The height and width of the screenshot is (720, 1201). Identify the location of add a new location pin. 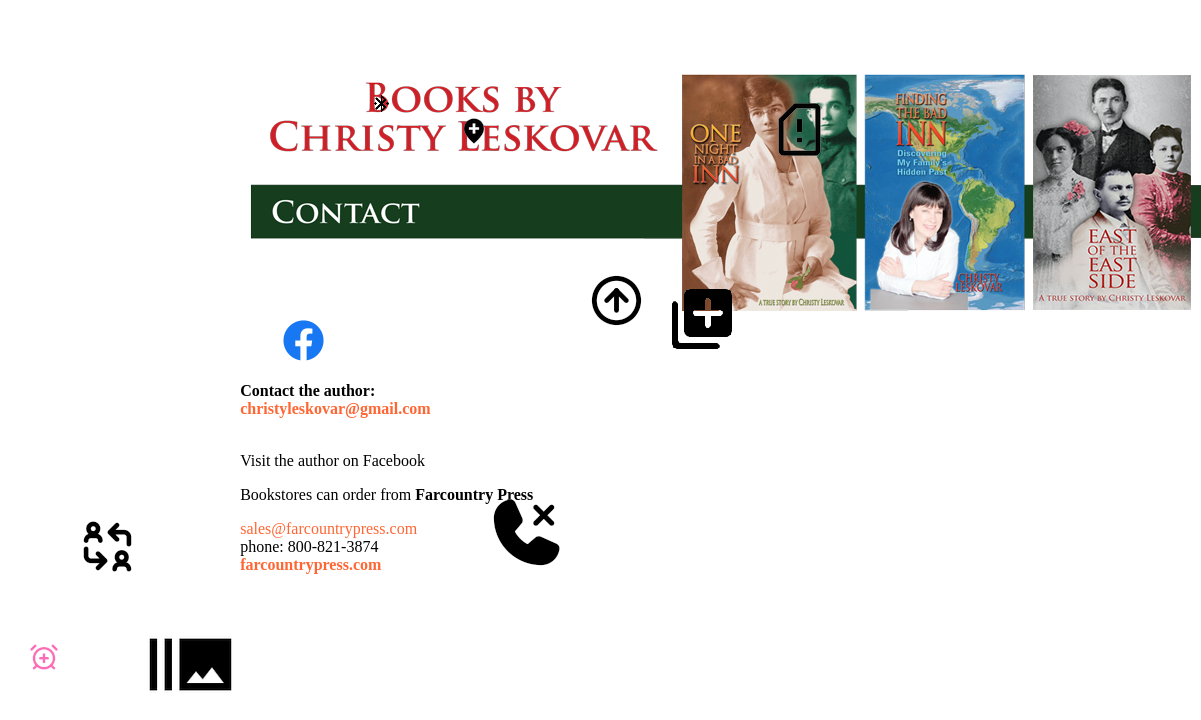
(474, 131).